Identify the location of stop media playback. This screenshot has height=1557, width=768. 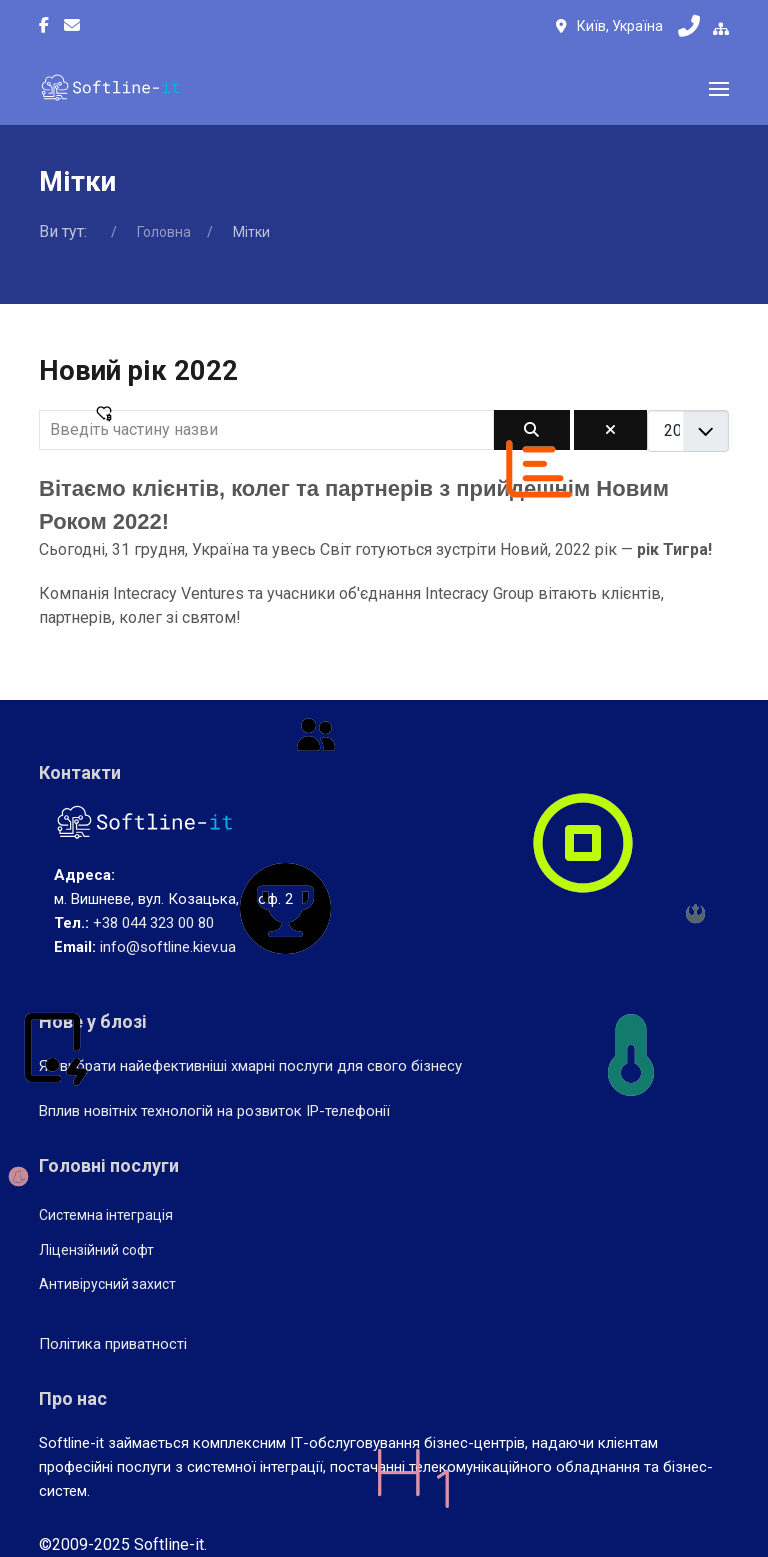
(583, 843).